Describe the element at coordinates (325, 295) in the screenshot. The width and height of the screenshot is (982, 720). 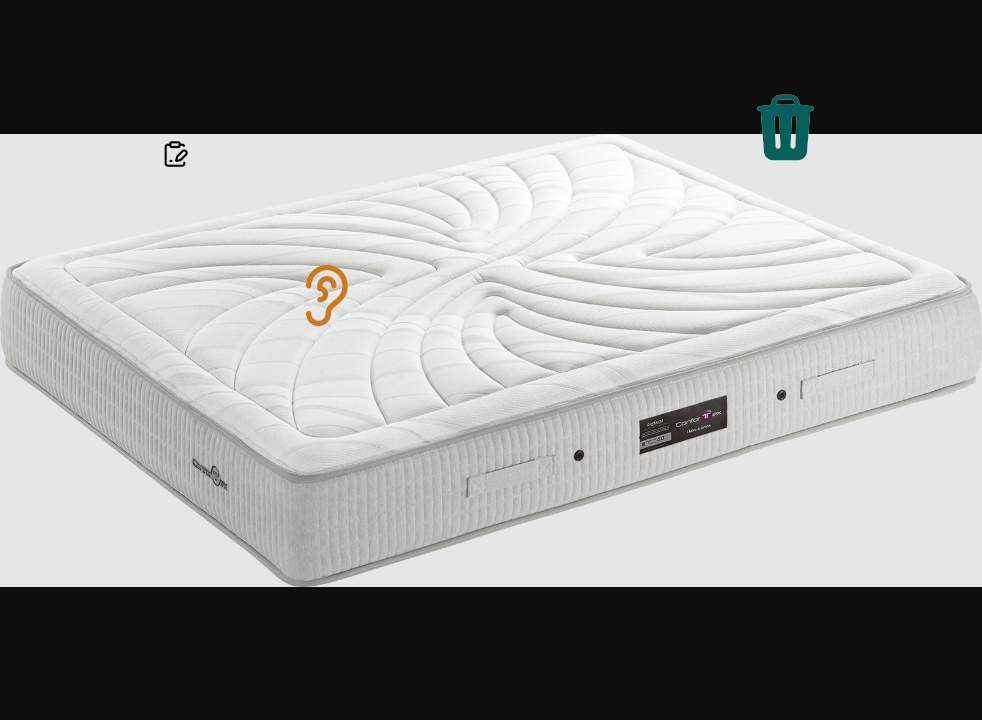
I see `access audio or sound settings` at that location.